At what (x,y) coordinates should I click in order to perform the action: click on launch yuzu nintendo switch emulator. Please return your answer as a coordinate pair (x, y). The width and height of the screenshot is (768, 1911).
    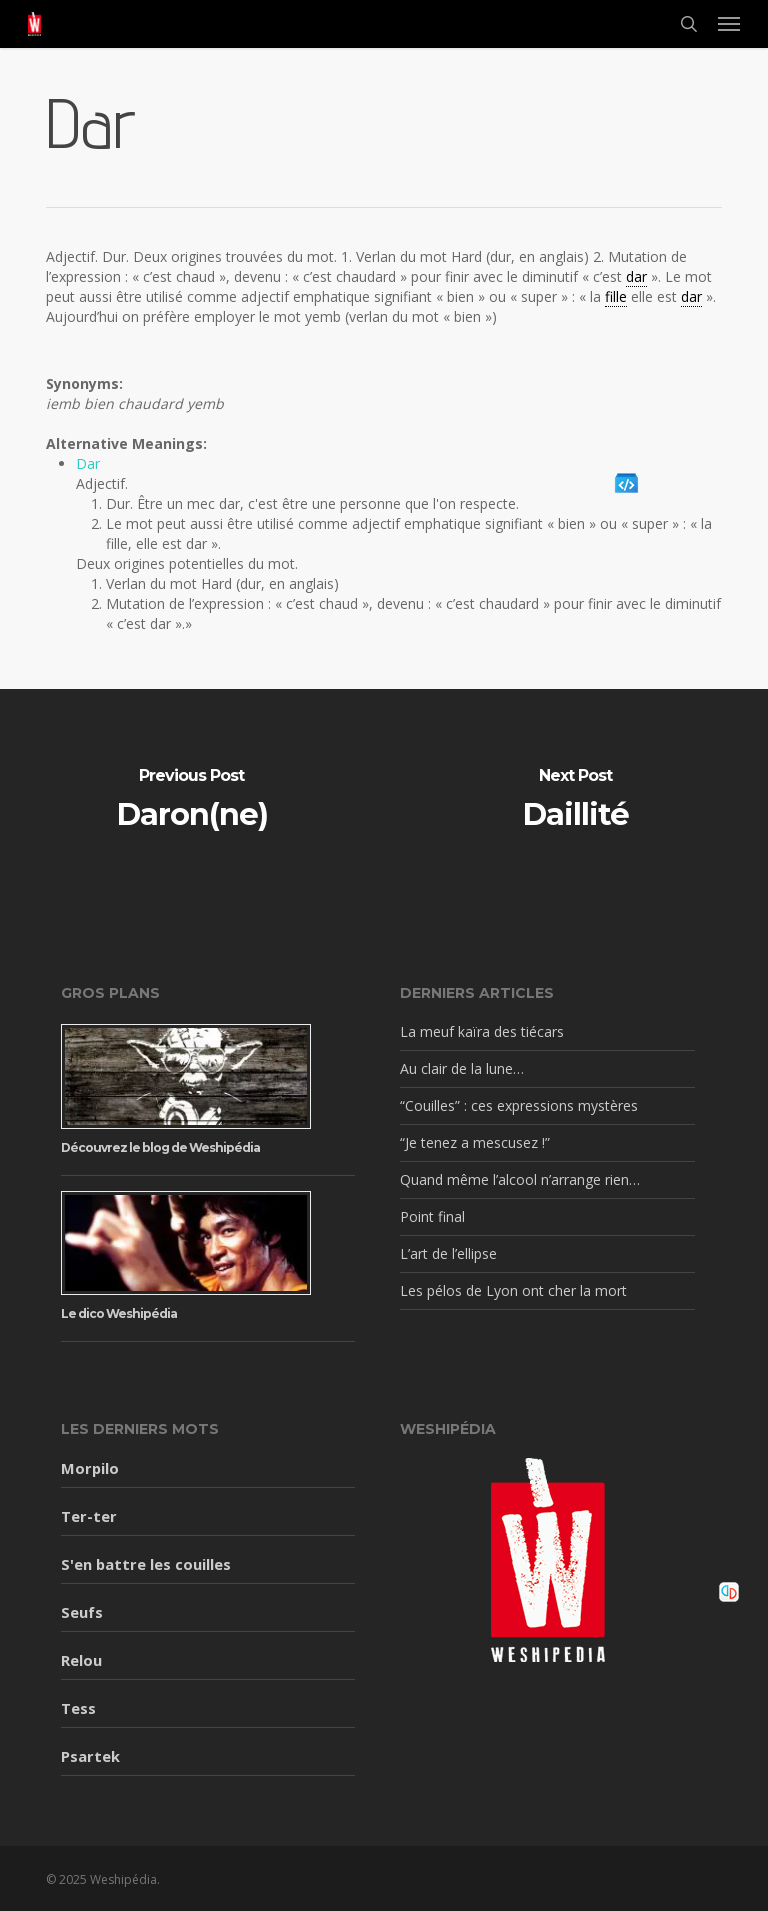
    Looking at the image, I should click on (729, 1592).